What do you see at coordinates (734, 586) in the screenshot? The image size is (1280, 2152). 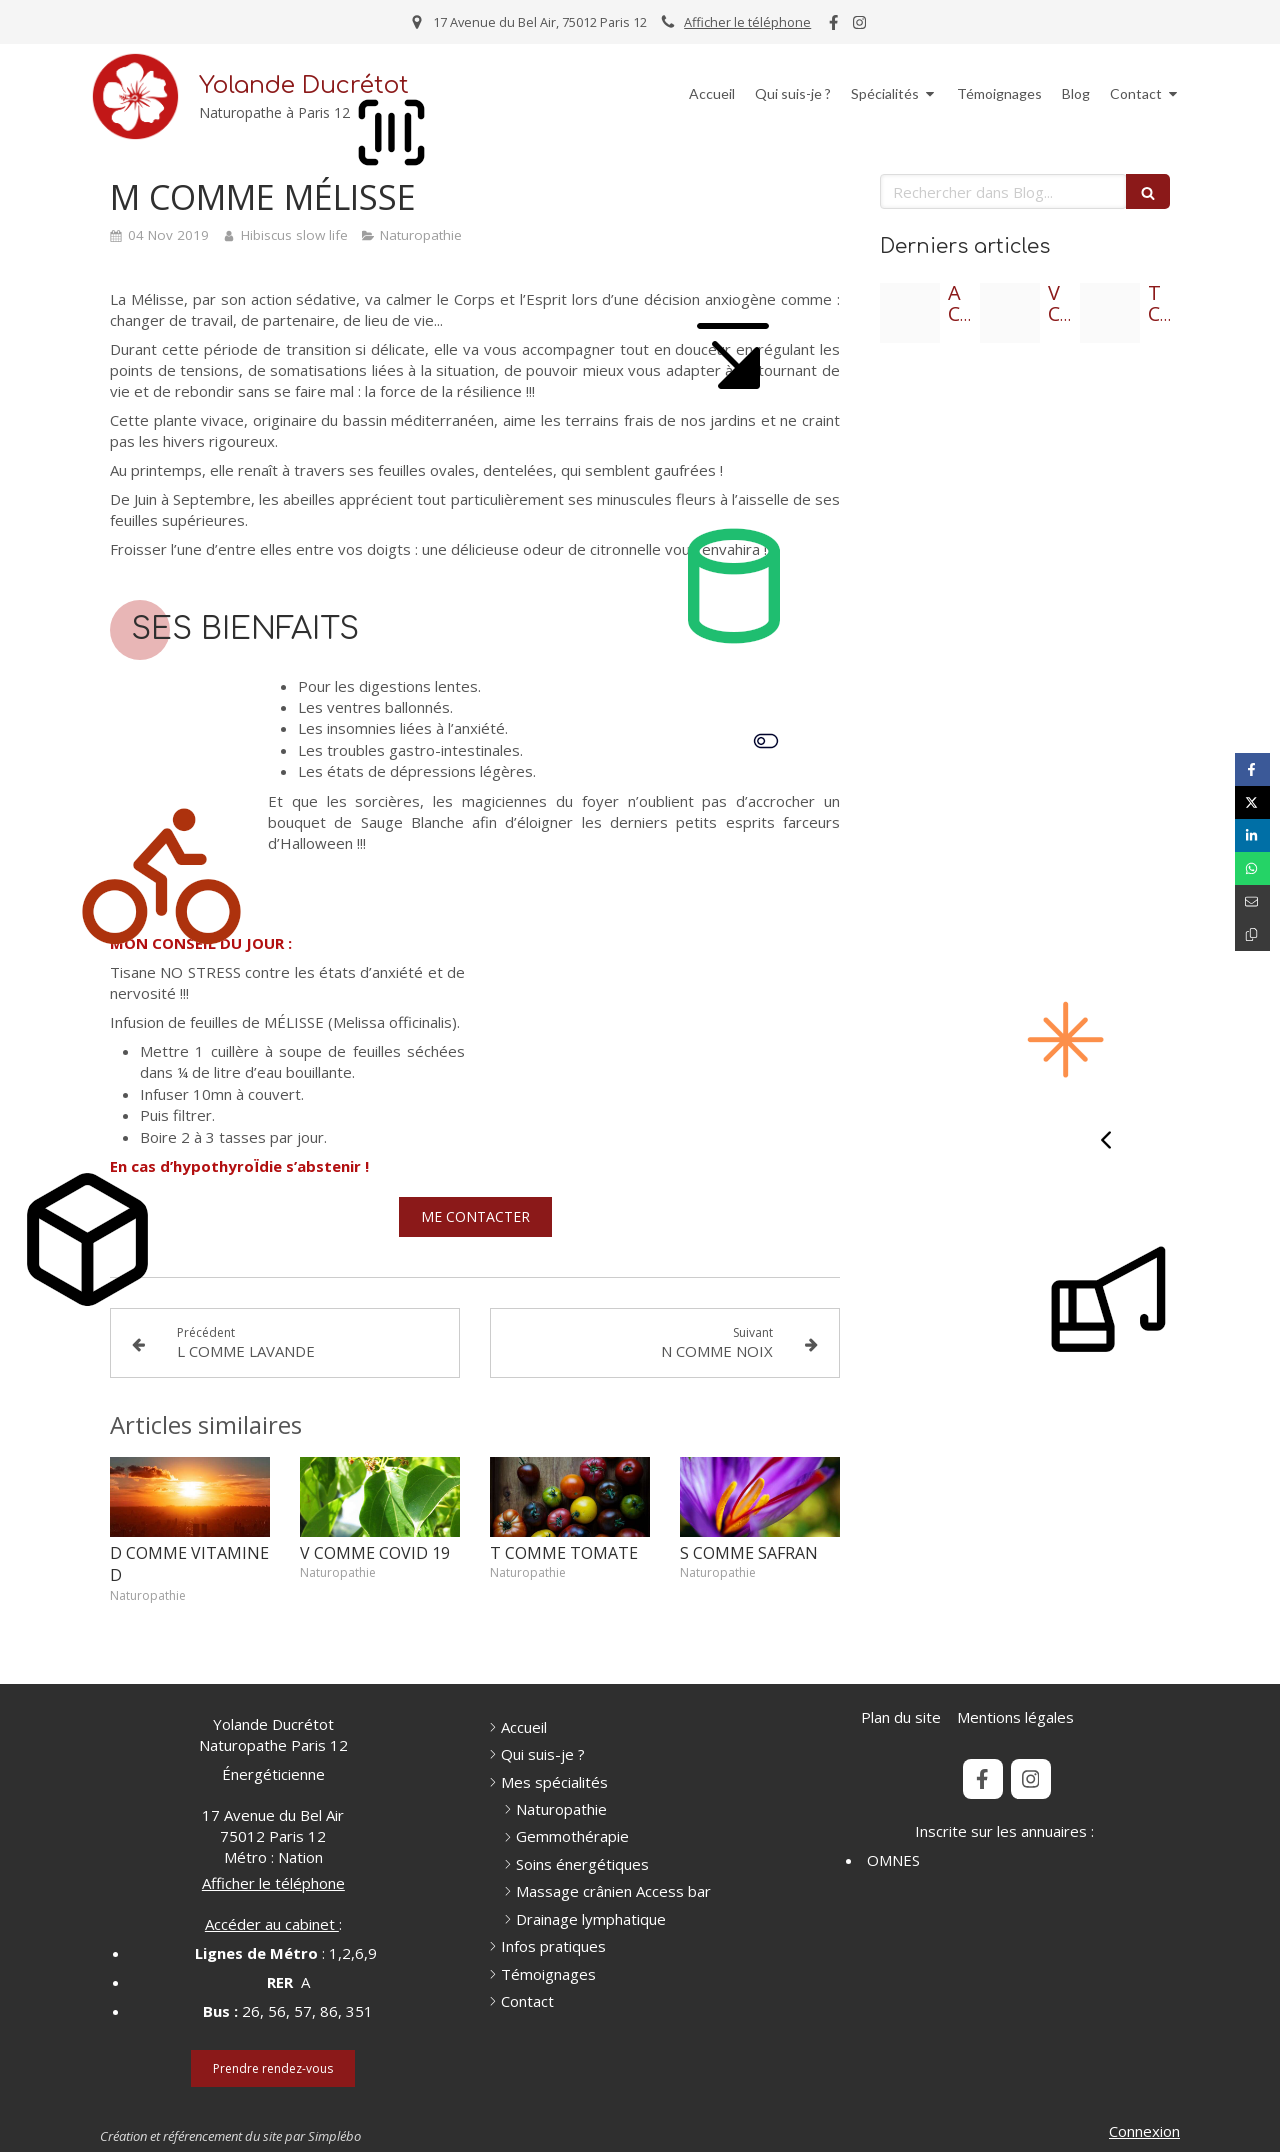 I see `access database or storage` at bounding box center [734, 586].